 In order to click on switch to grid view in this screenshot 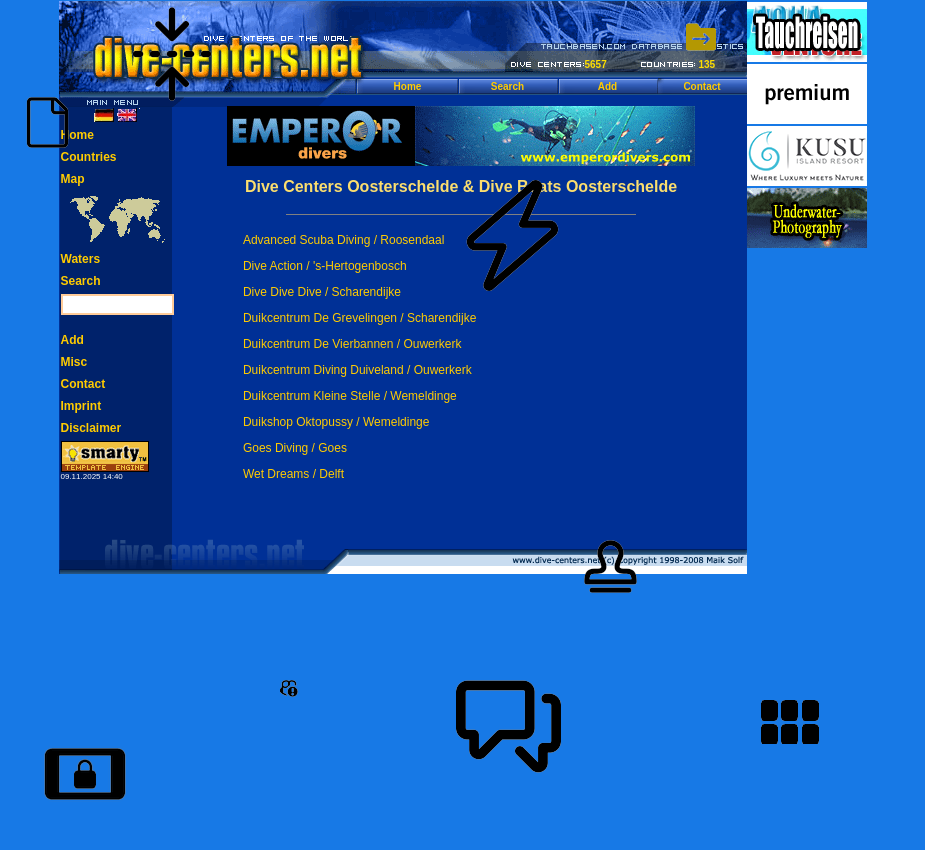, I will do `click(788, 724)`.